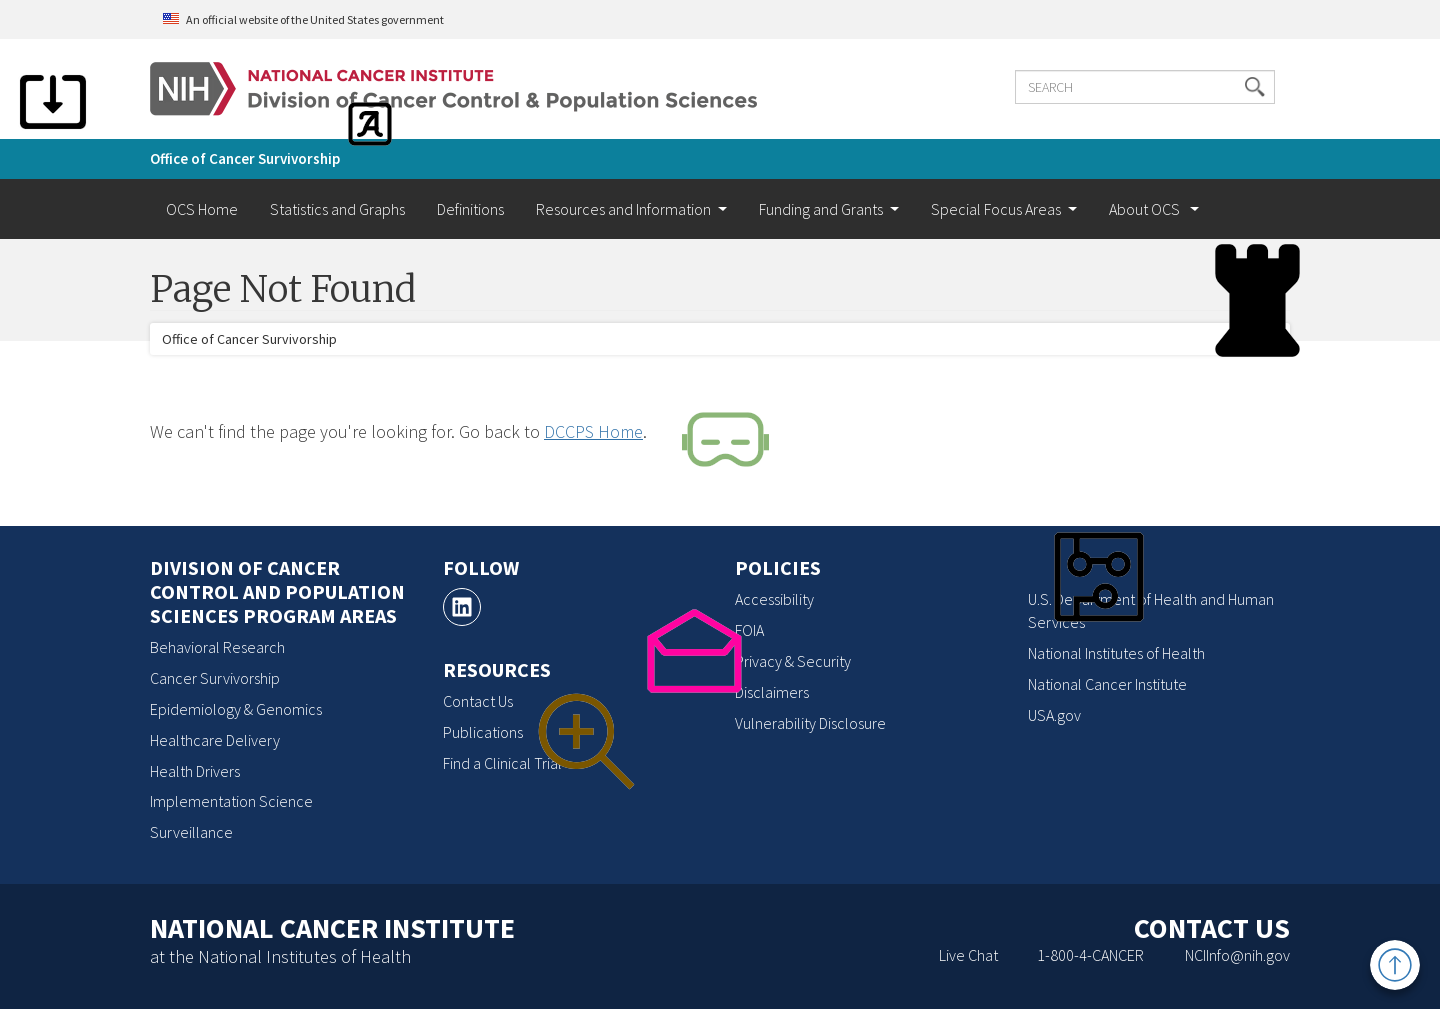 This screenshot has width=1440, height=1010. Describe the element at coordinates (1257, 300) in the screenshot. I see `access chess game or strategy features` at that location.